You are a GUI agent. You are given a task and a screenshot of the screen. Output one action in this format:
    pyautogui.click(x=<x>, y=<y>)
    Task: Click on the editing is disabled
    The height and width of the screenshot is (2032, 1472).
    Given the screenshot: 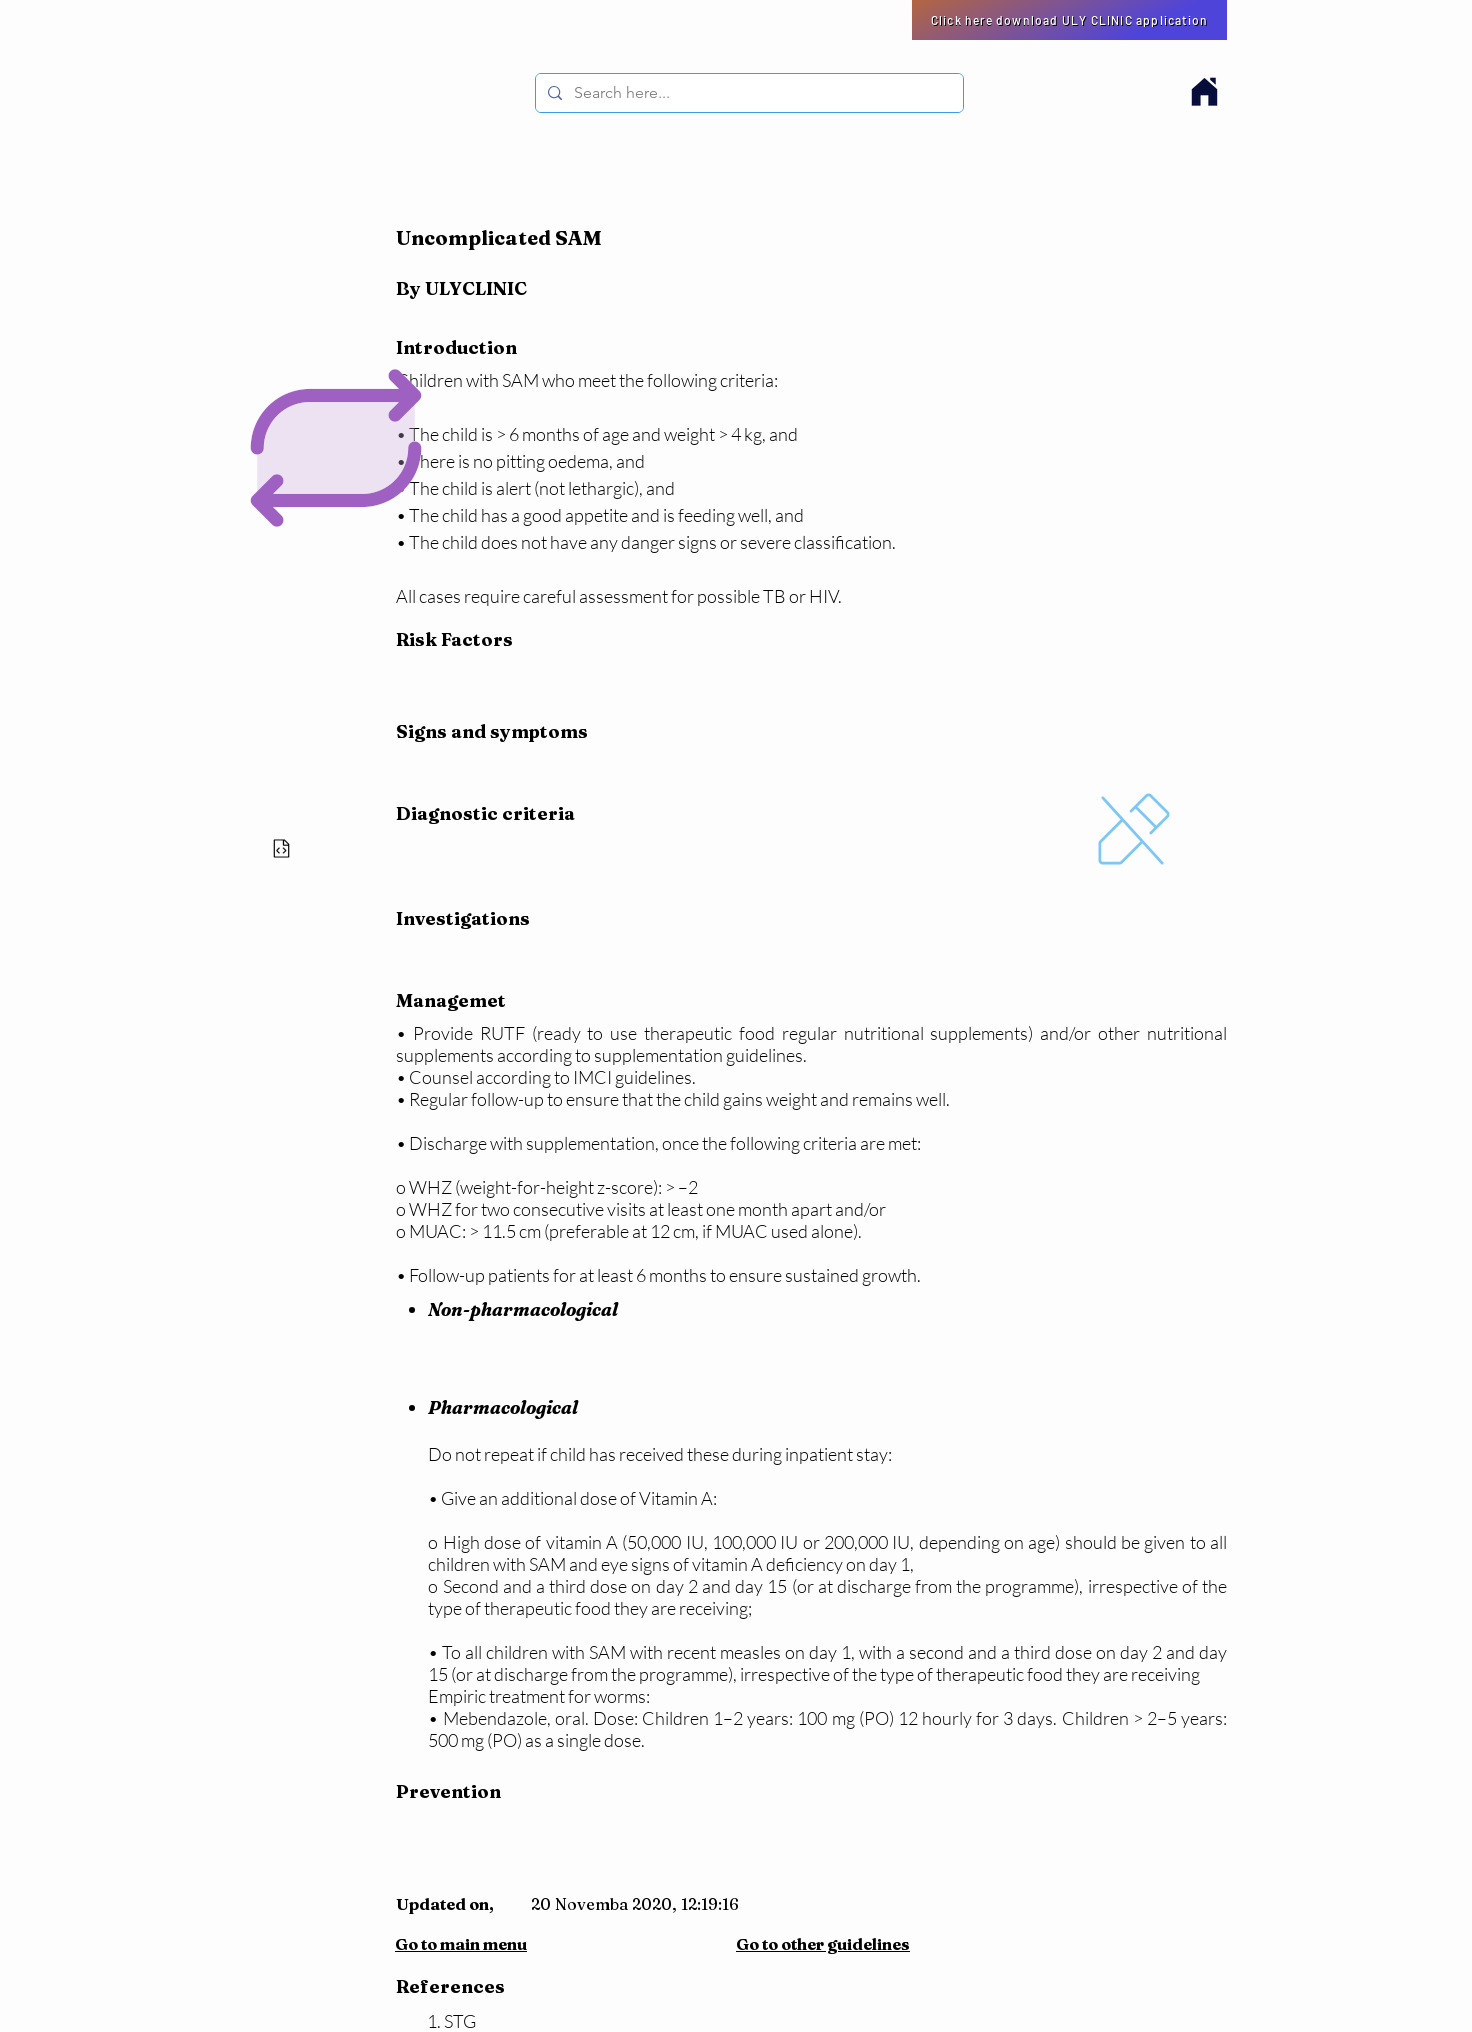 What is the action you would take?
    pyautogui.click(x=1132, y=830)
    